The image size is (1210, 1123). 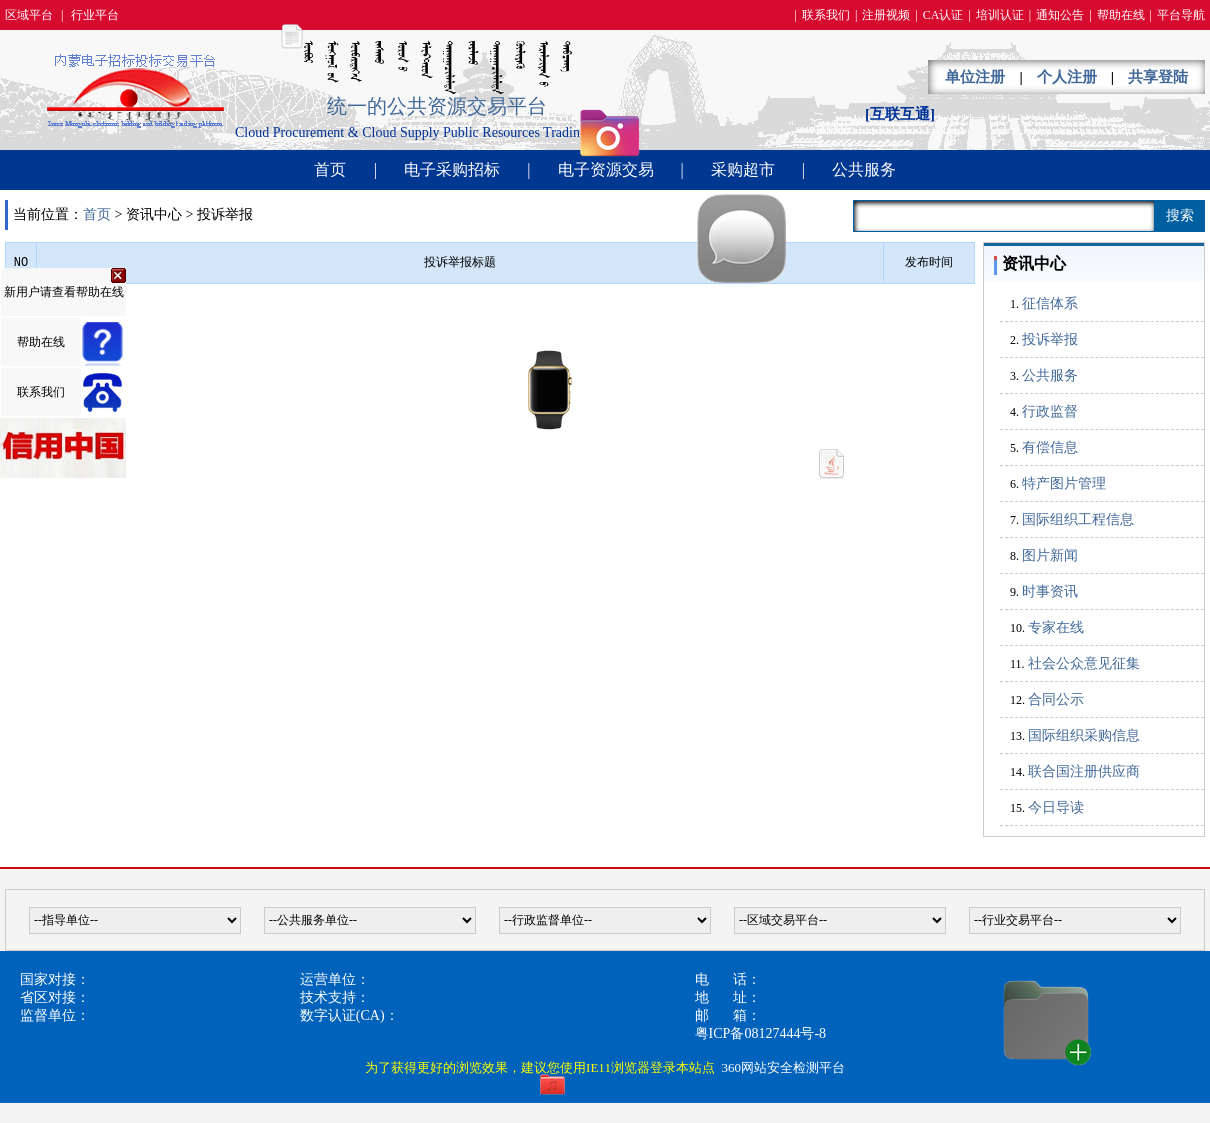 What do you see at coordinates (292, 36) in the screenshot?
I see `open a plain text file` at bounding box center [292, 36].